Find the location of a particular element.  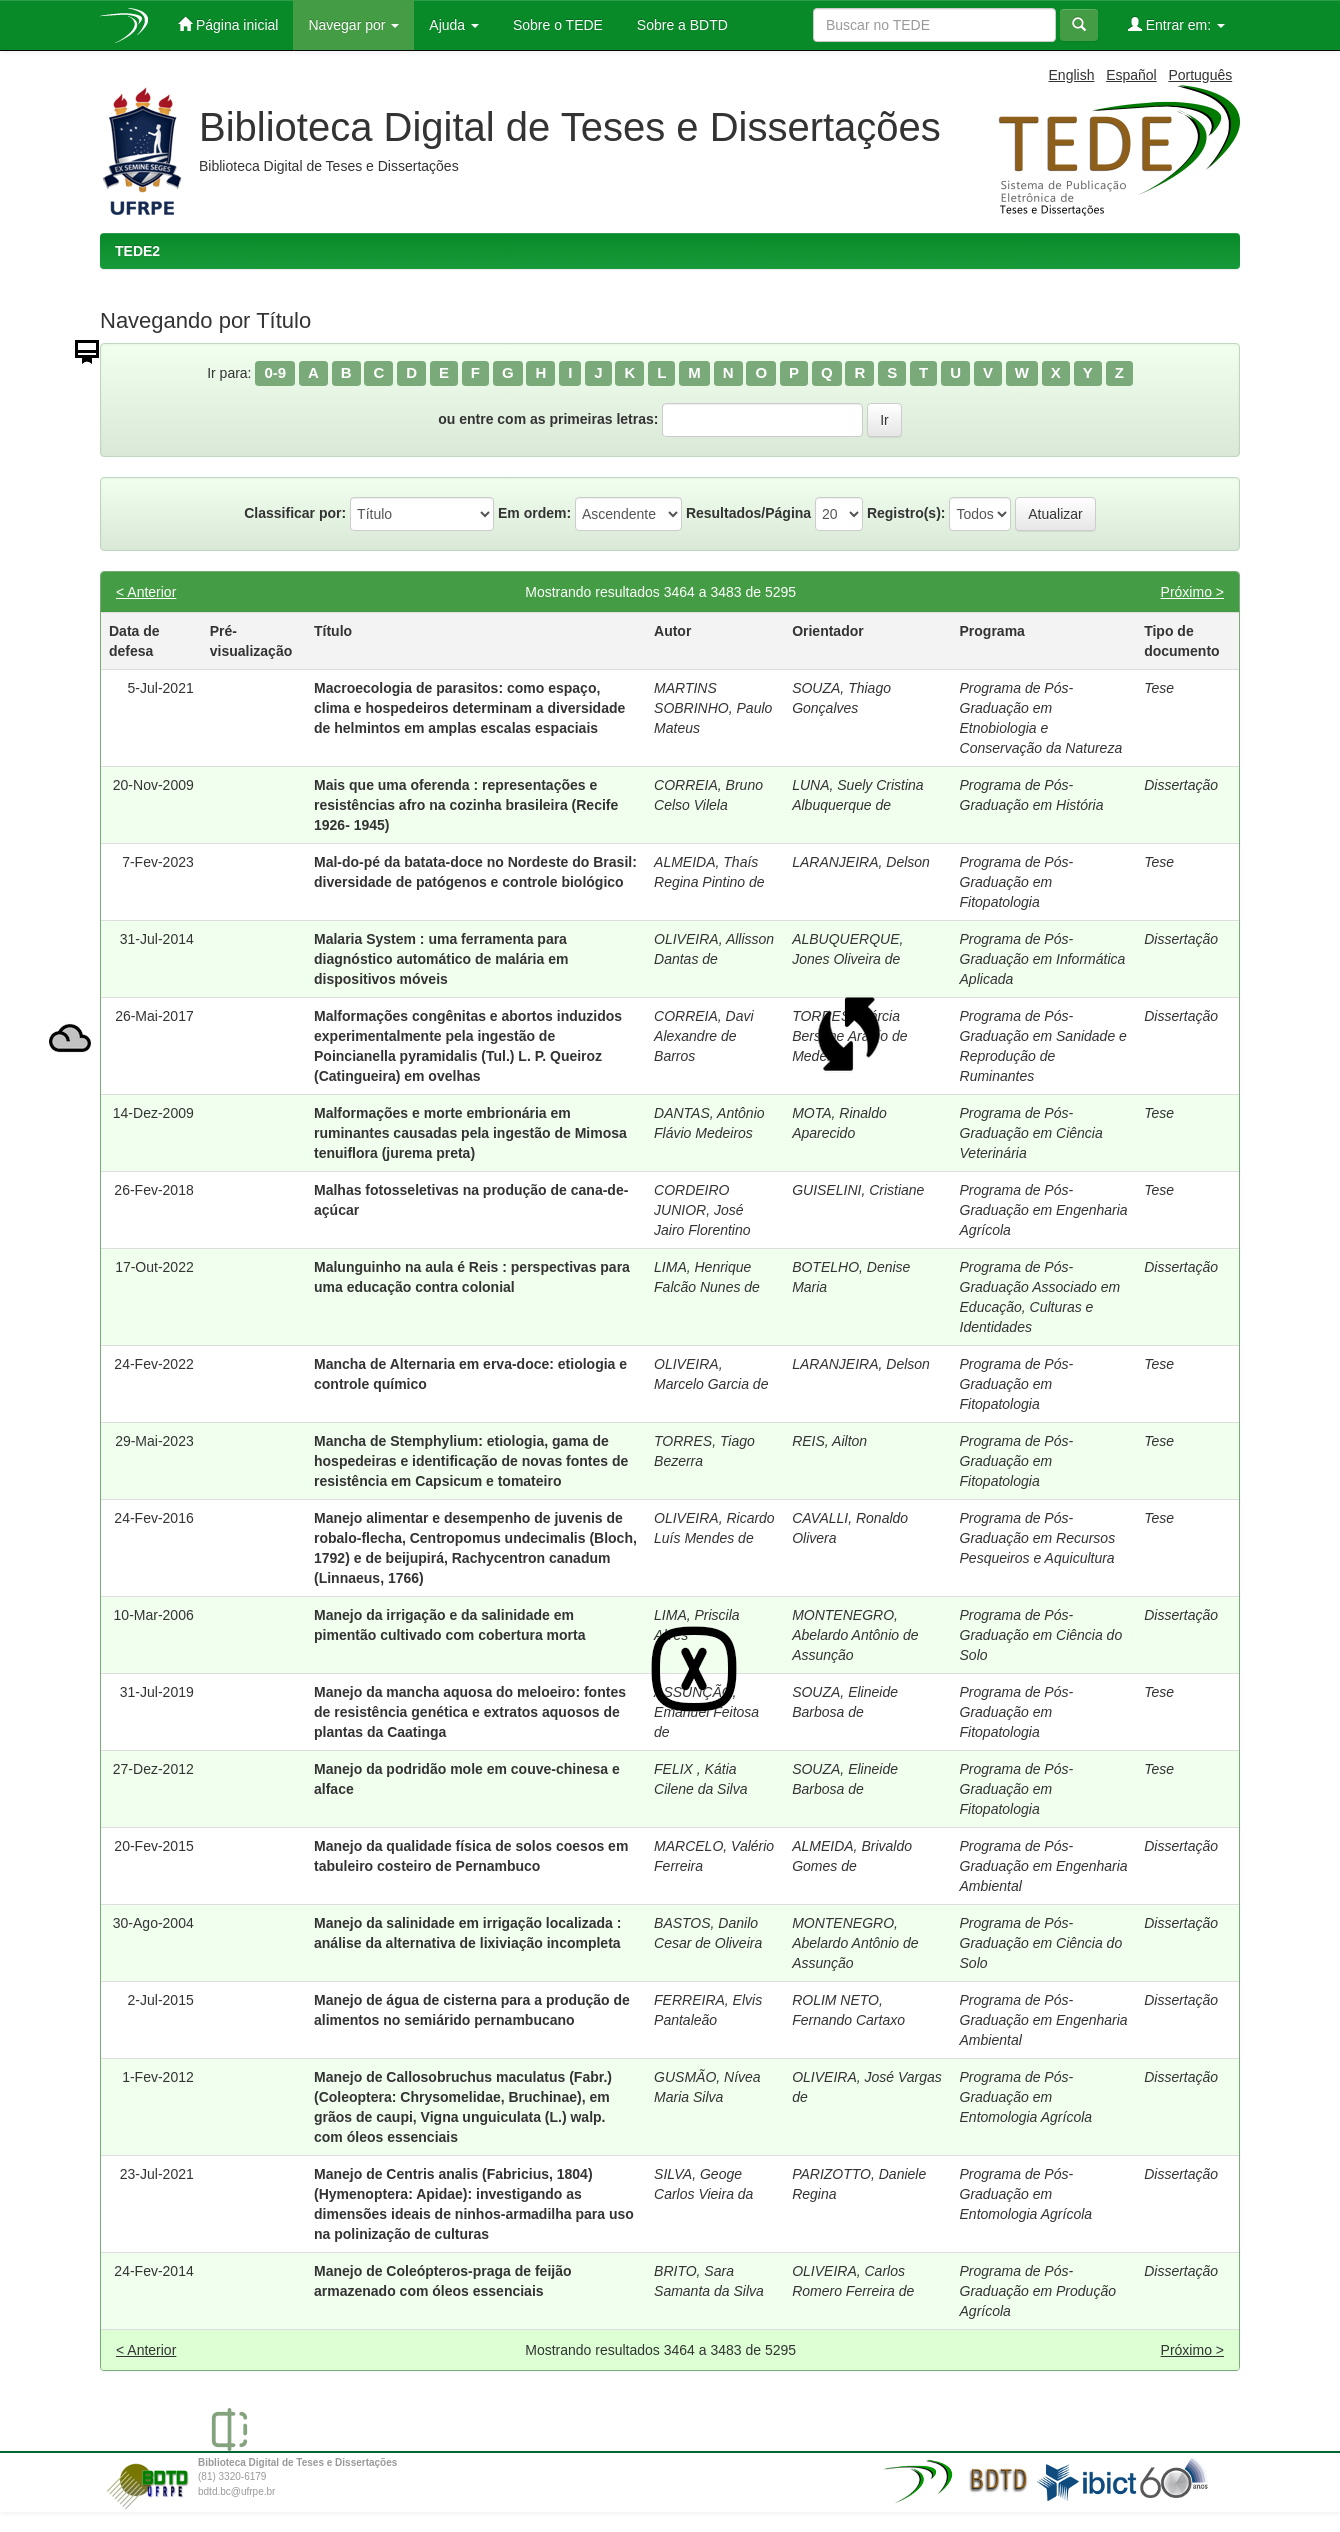

close or dismiss a dialog is located at coordinates (694, 1669).